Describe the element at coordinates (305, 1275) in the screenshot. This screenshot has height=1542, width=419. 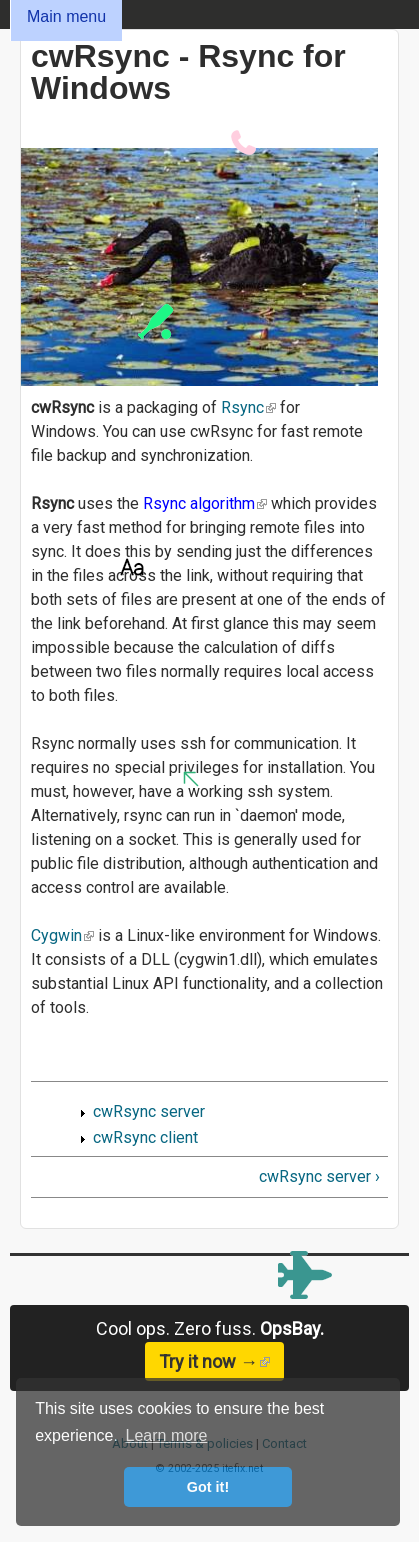
I see `access flight or aviation features` at that location.